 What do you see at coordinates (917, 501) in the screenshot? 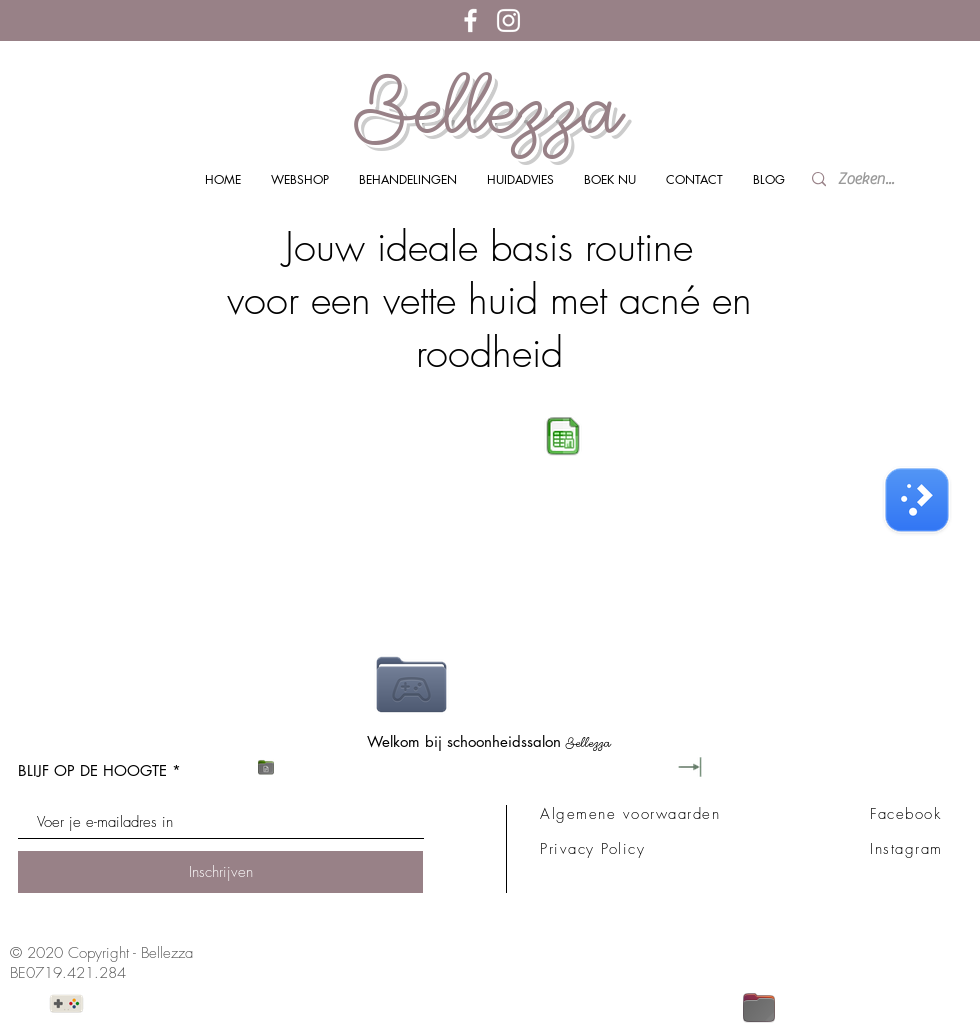
I see `access plasma desktop settings` at bounding box center [917, 501].